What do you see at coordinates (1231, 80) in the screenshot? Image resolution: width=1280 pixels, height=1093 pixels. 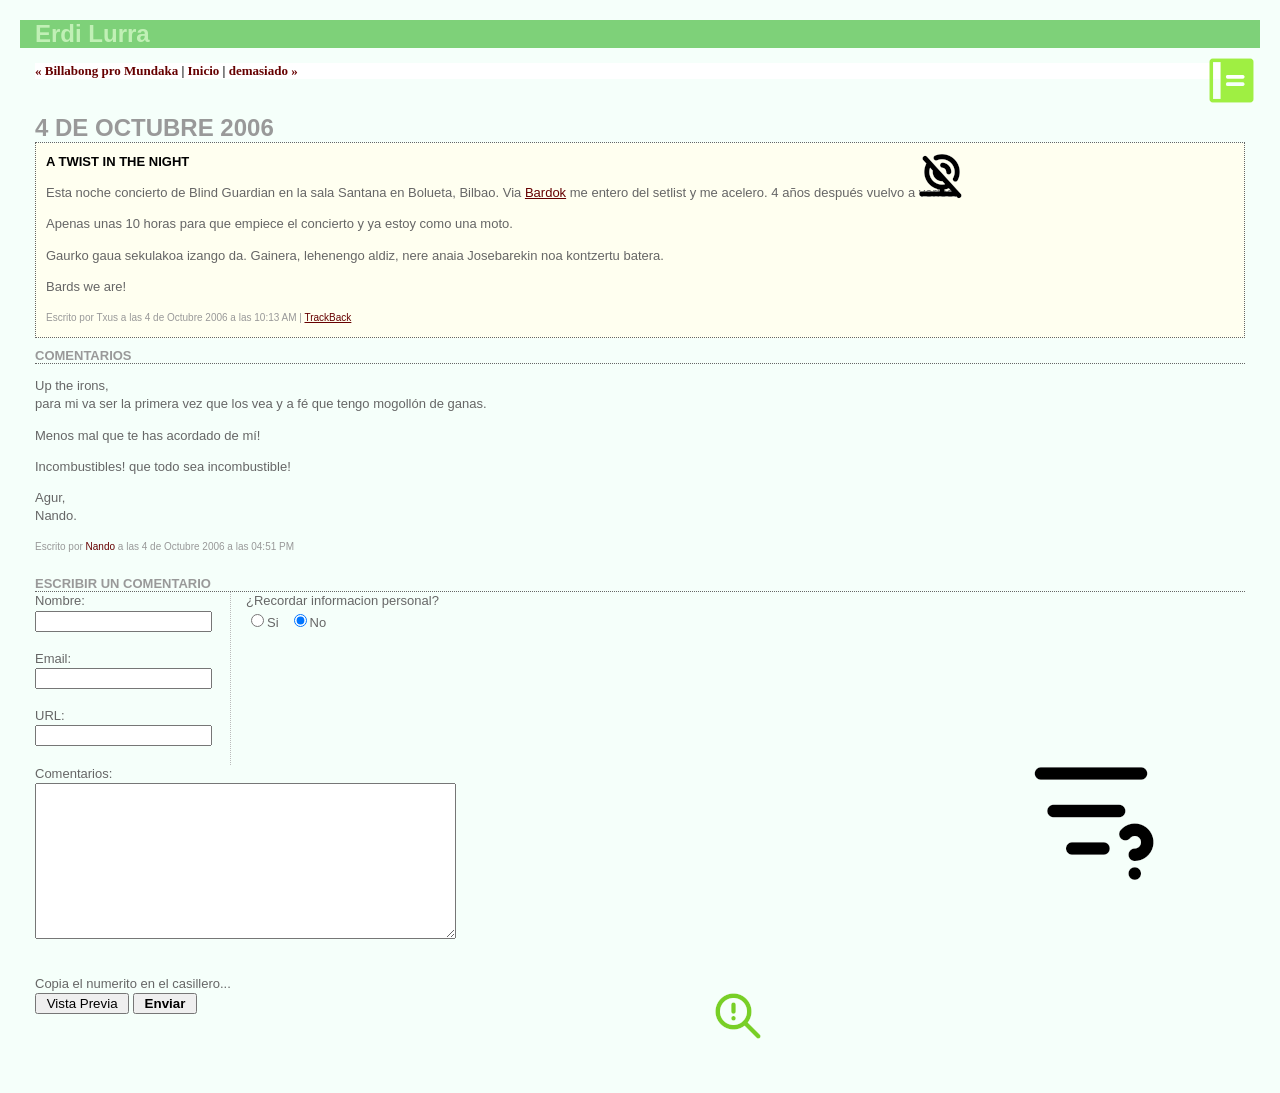 I see `open your notebook or notes` at bounding box center [1231, 80].